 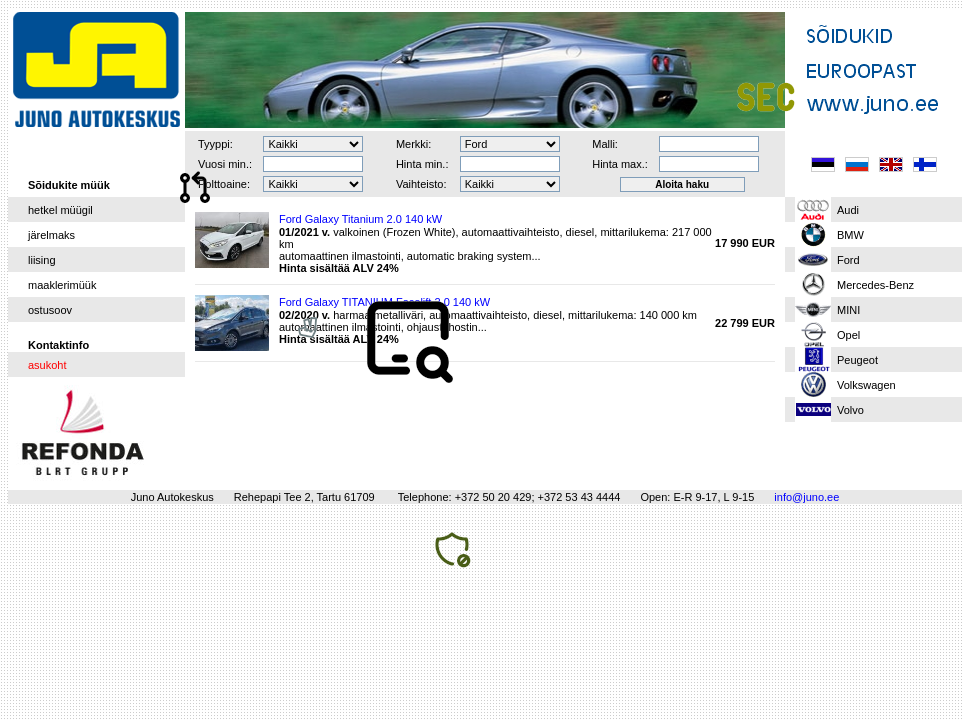 What do you see at coordinates (195, 188) in the screenshot?
I see `create a new pull request` at bounding box center [195, 188].